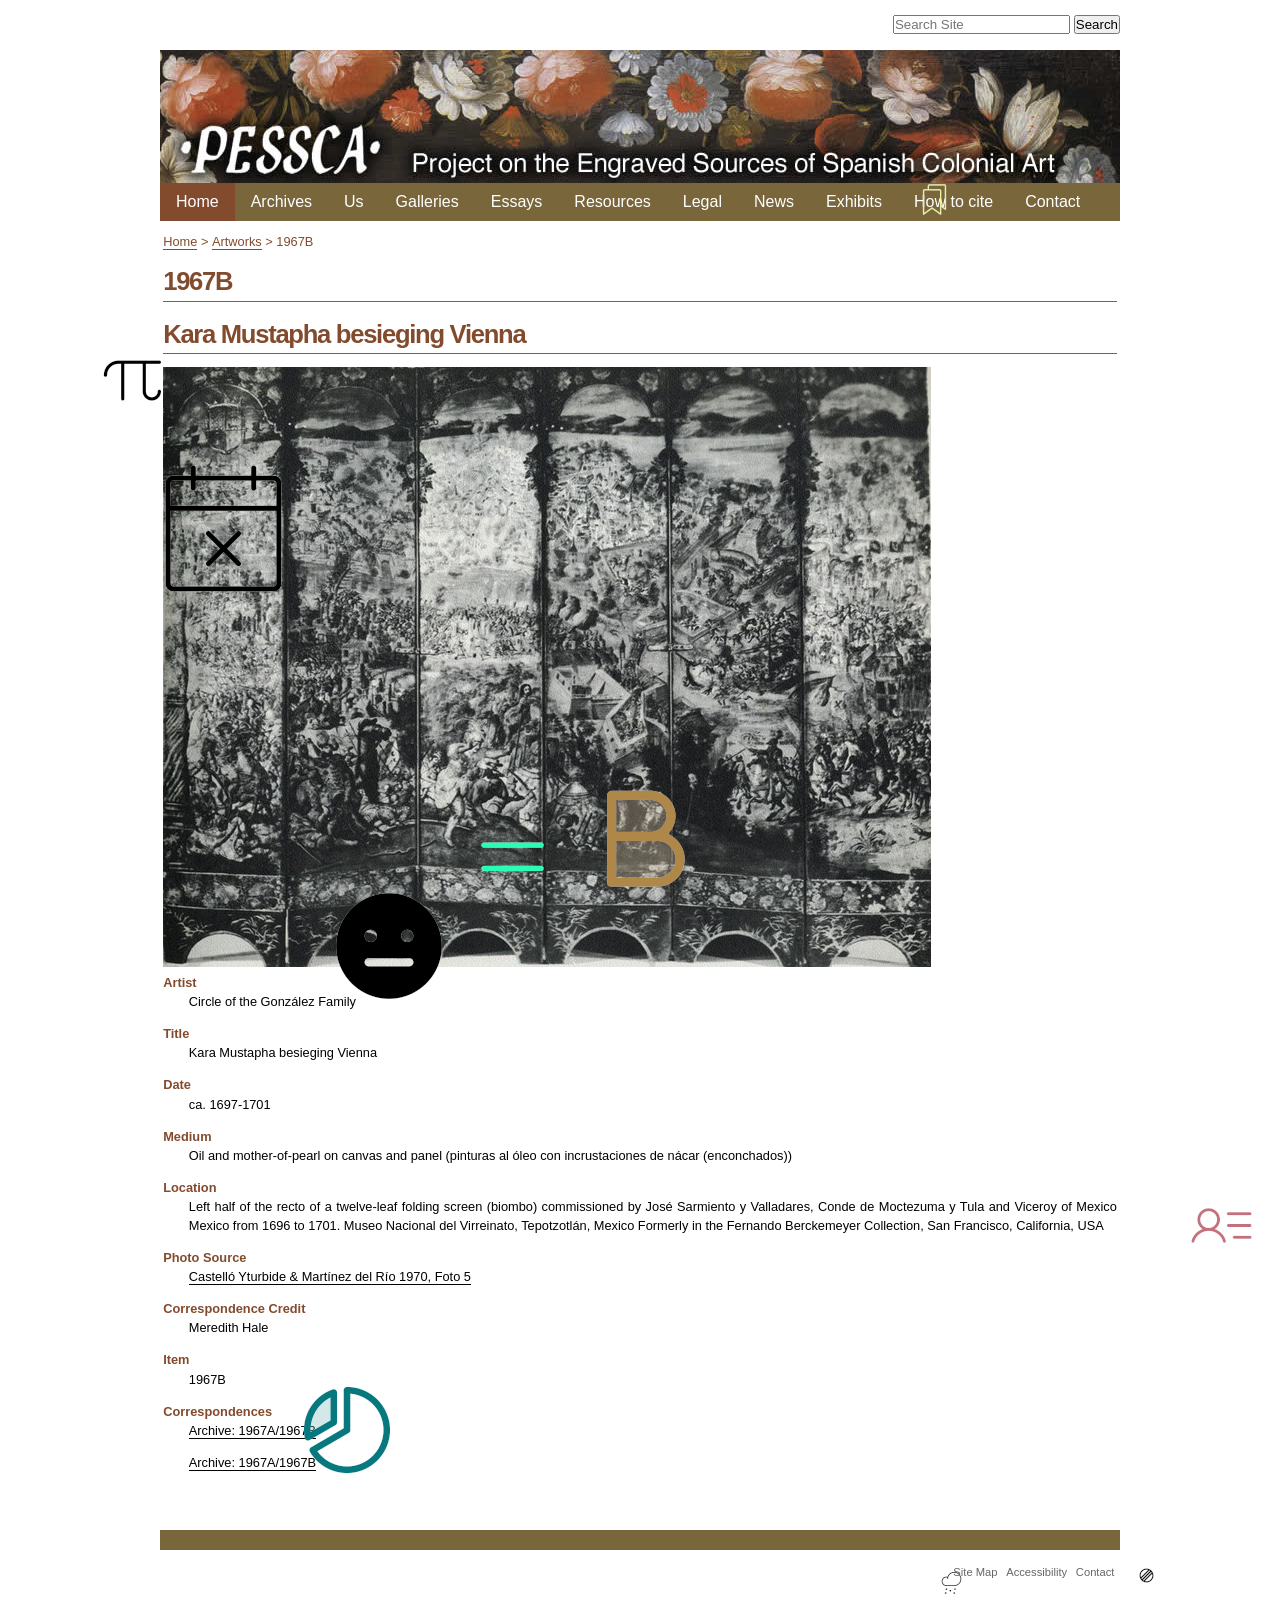  Describe the element at coordinates (1220, 1225) in the screenshot. I see `view user directory or contact list` at that location.